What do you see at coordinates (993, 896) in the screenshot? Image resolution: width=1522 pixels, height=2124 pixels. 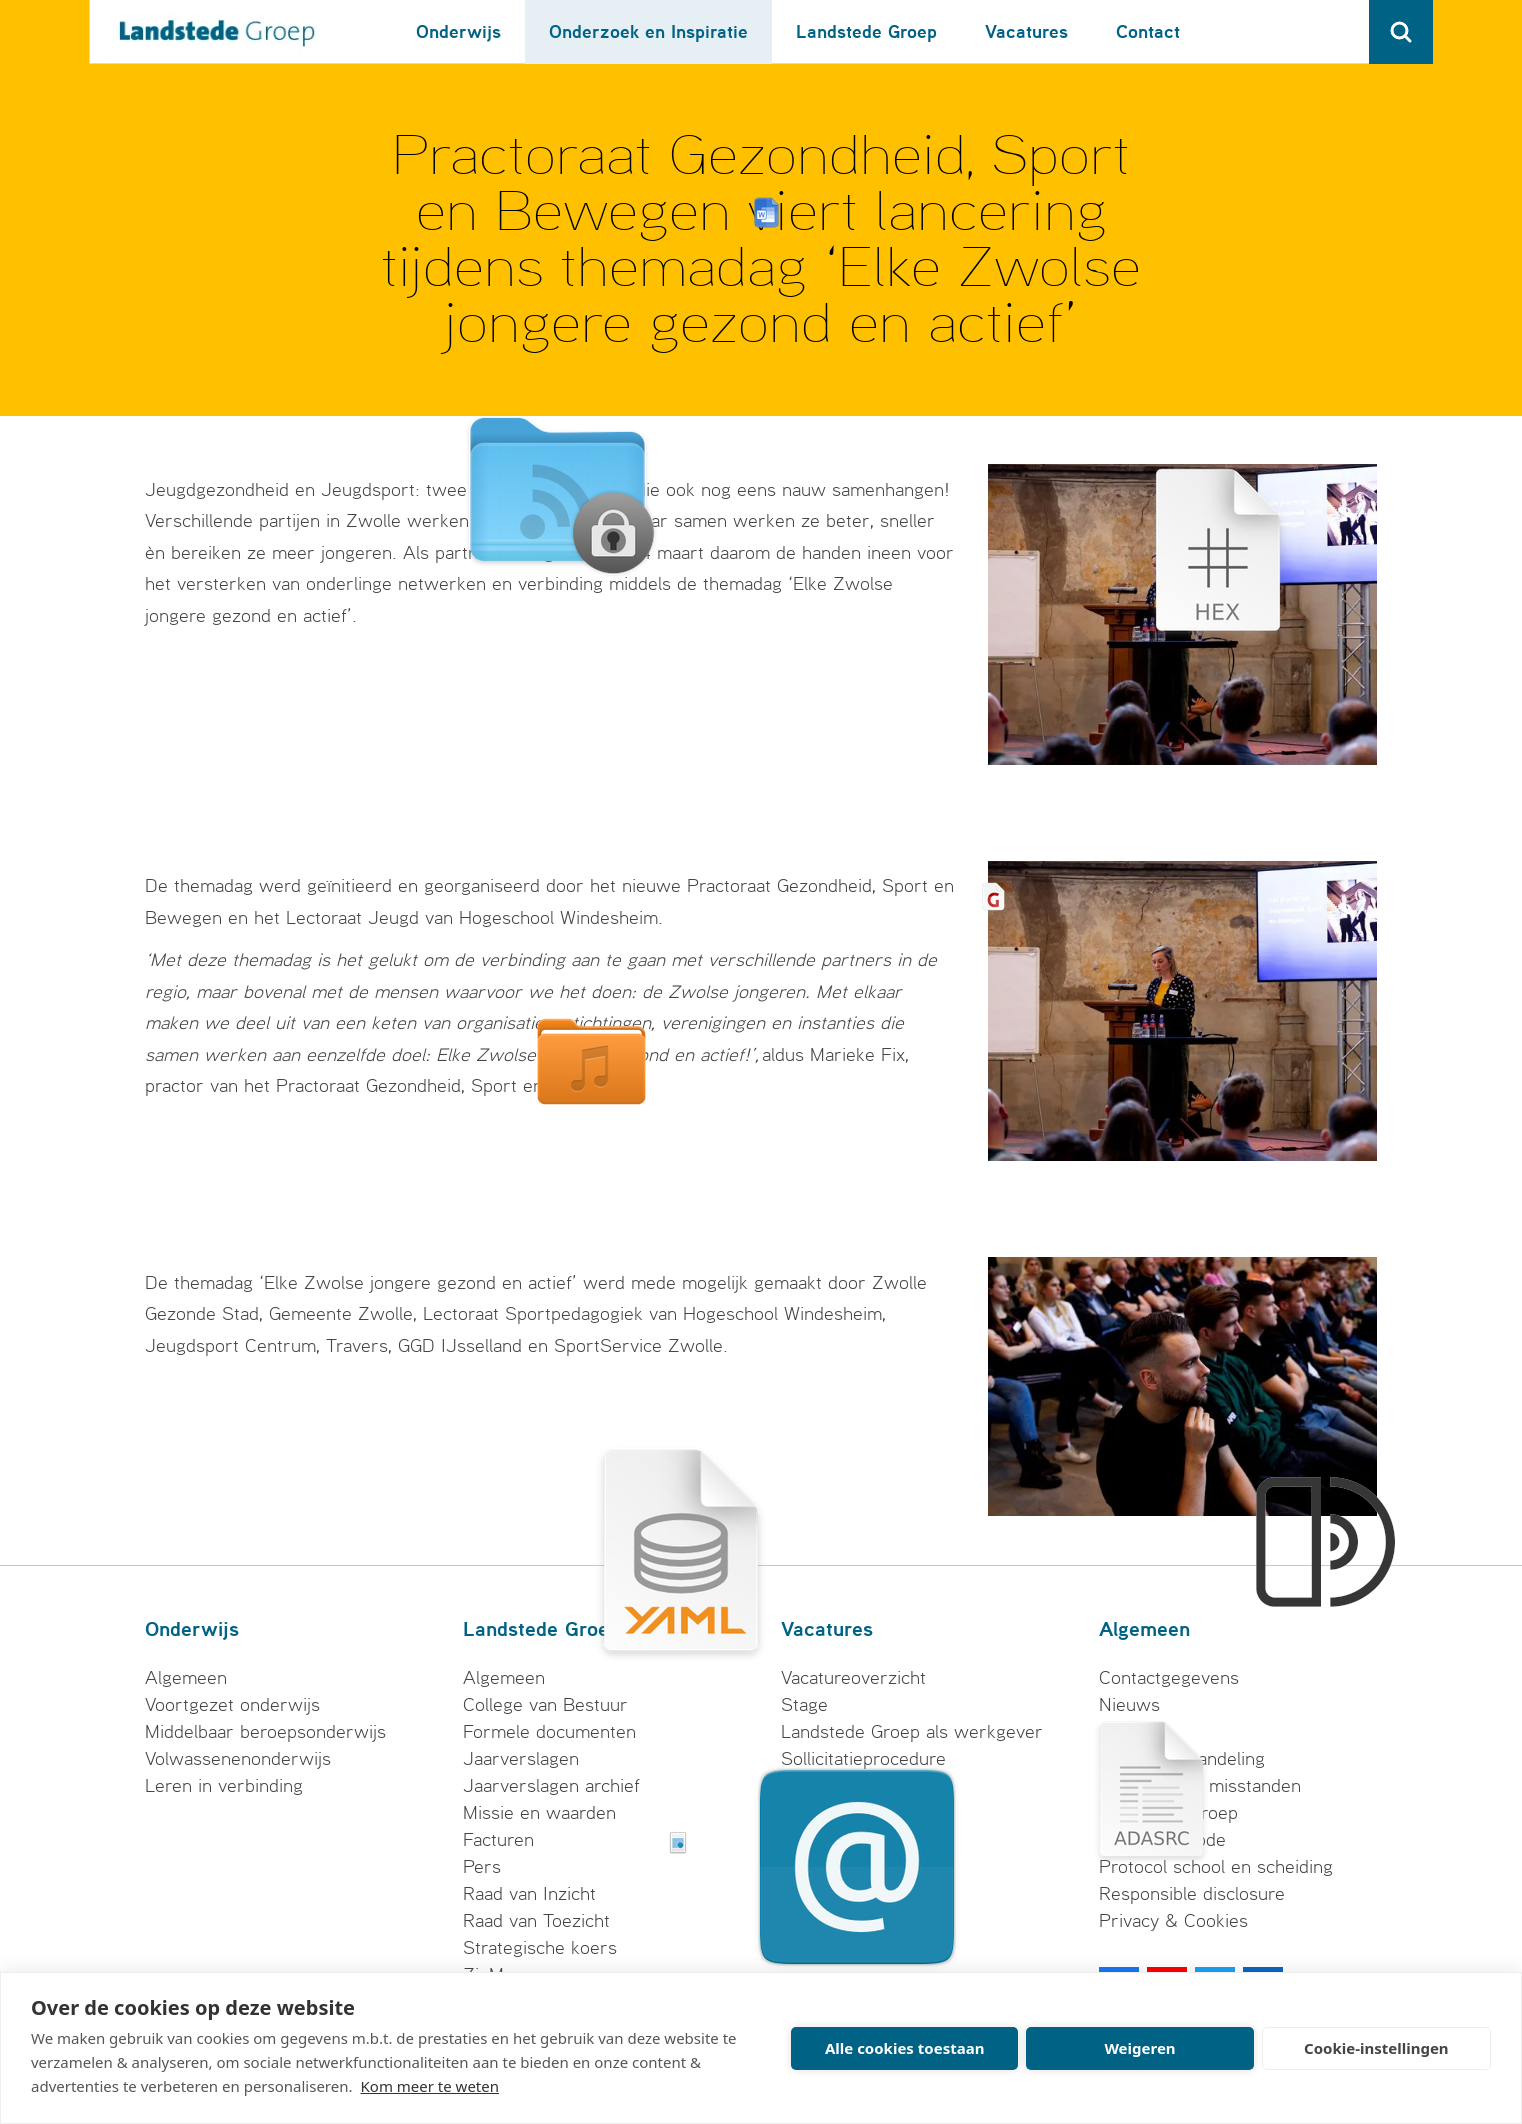 I see `a G-code file for 3D printing or CNC machining` at bounding box center [993, 896].